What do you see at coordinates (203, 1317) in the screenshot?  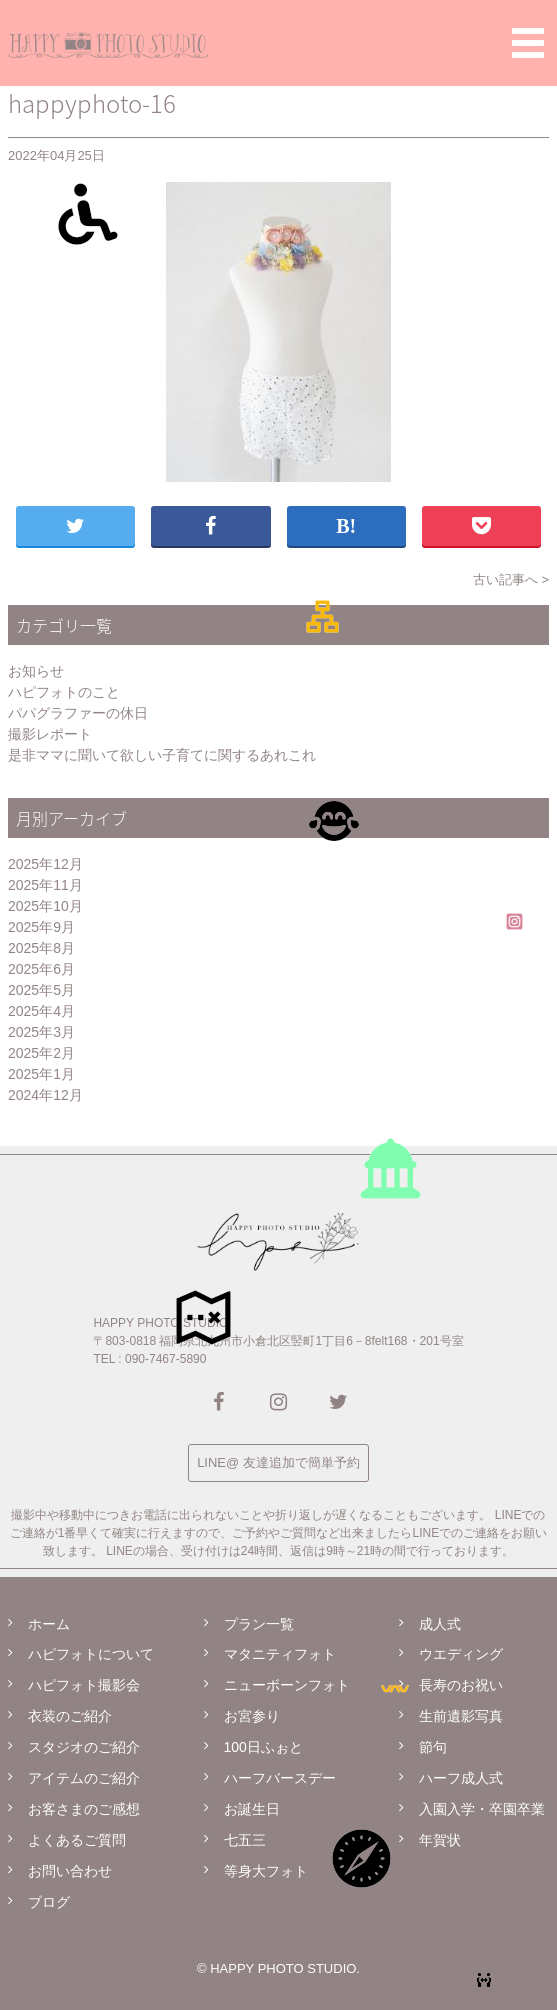 I see `view treasure map or hidden location` at bounding box center [203, 1317].